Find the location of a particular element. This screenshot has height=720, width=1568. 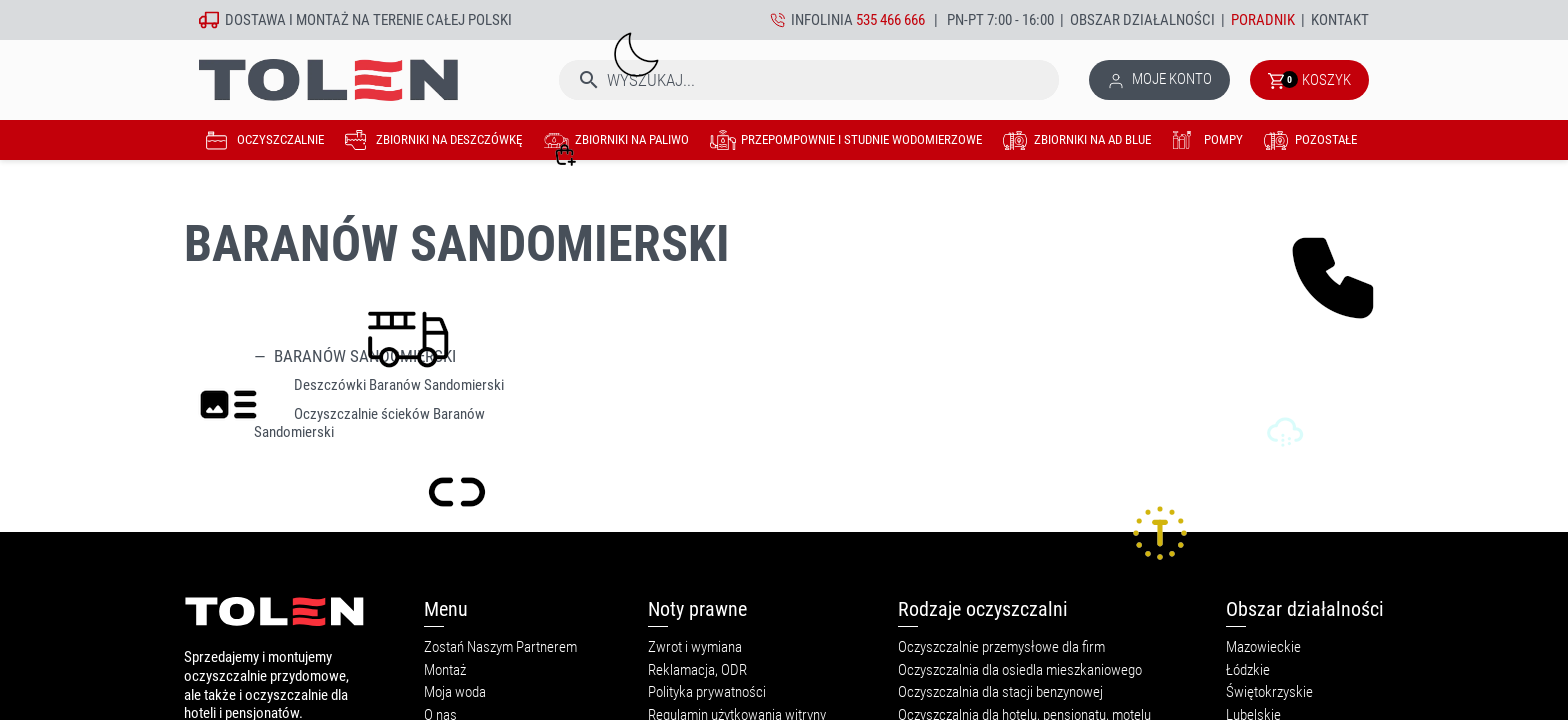

make a phone call is located at coordinates (1335, 276).